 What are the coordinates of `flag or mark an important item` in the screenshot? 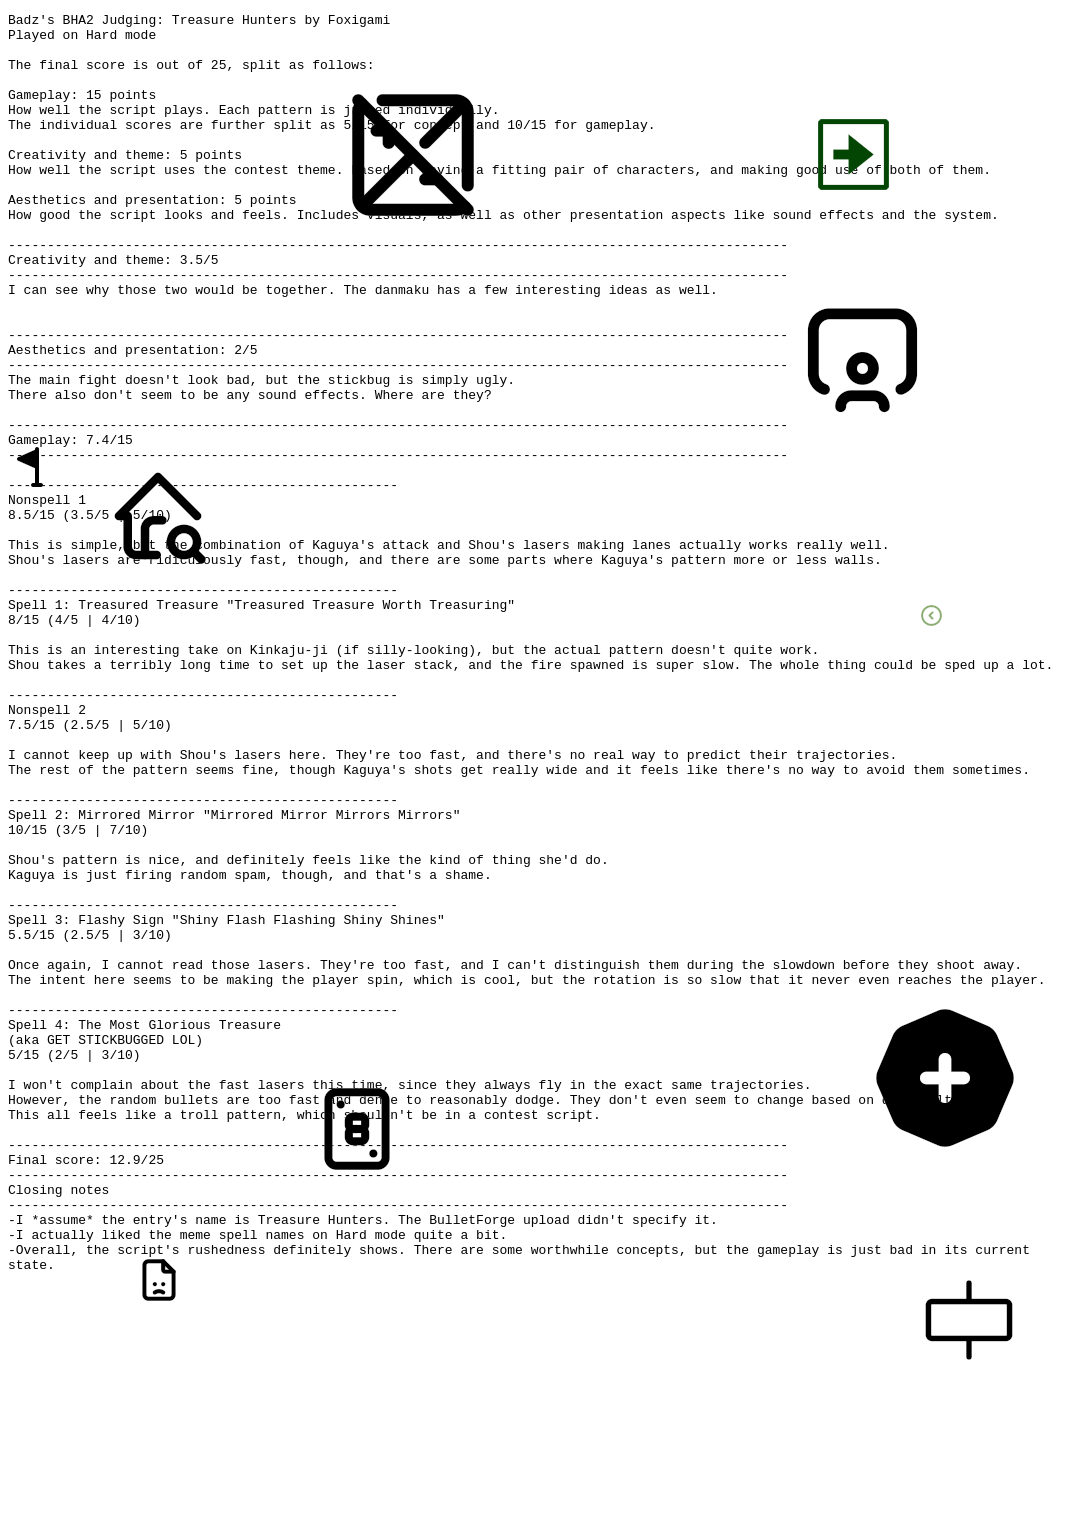 It's located at (33, 467).